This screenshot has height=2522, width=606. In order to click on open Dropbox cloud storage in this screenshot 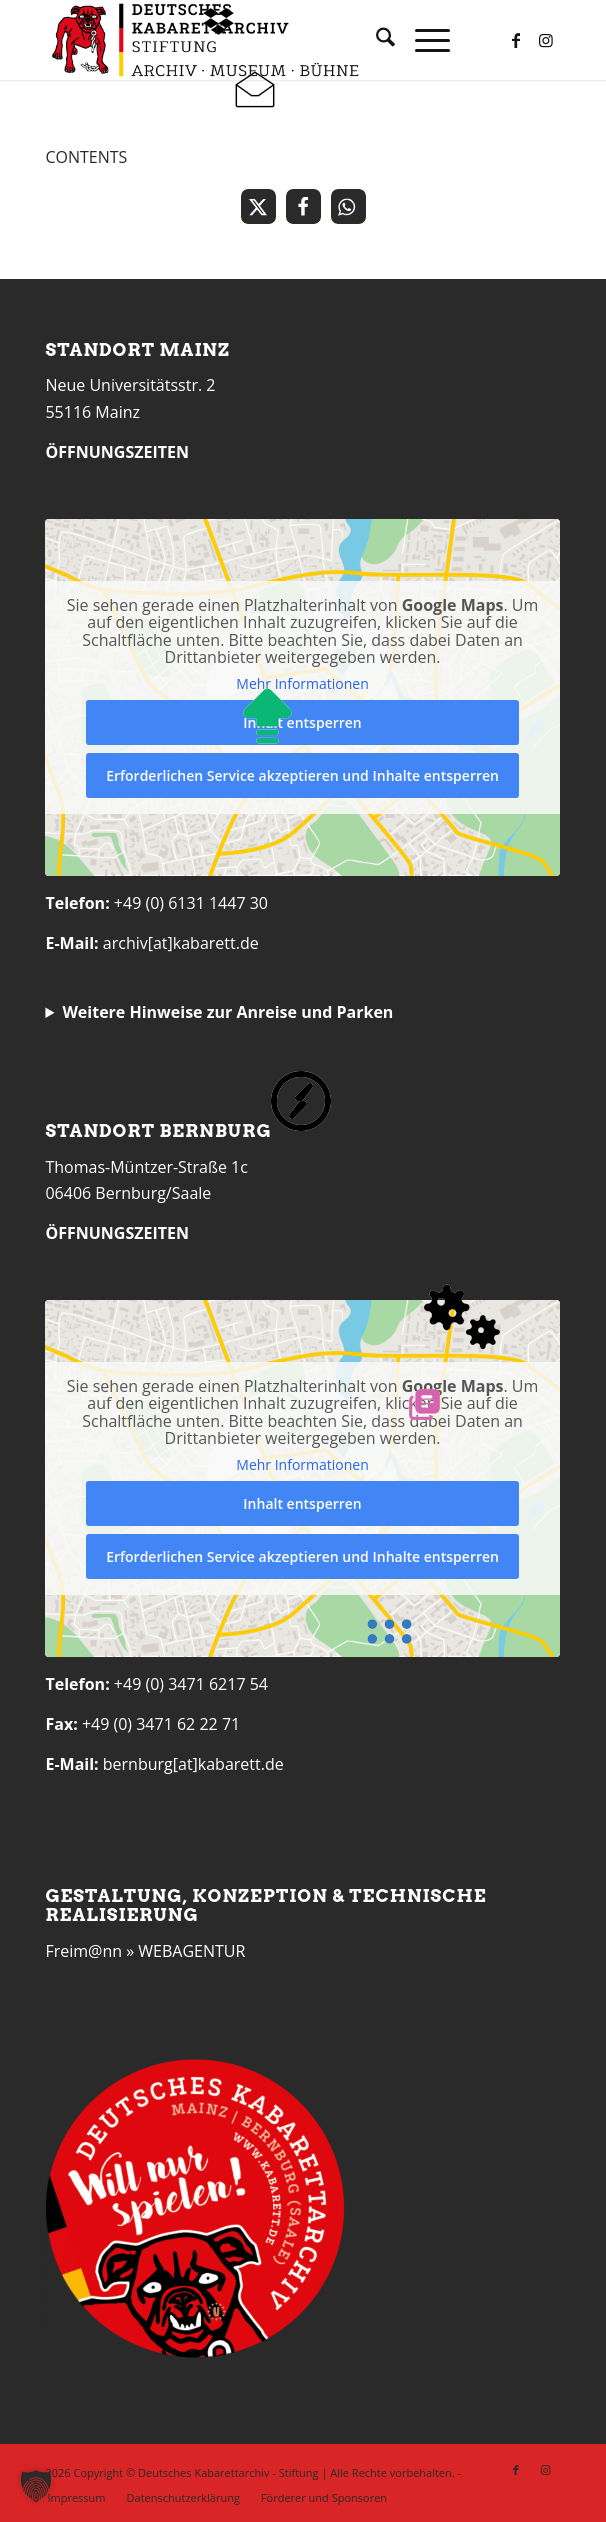, I will do `click(218, 21)`.